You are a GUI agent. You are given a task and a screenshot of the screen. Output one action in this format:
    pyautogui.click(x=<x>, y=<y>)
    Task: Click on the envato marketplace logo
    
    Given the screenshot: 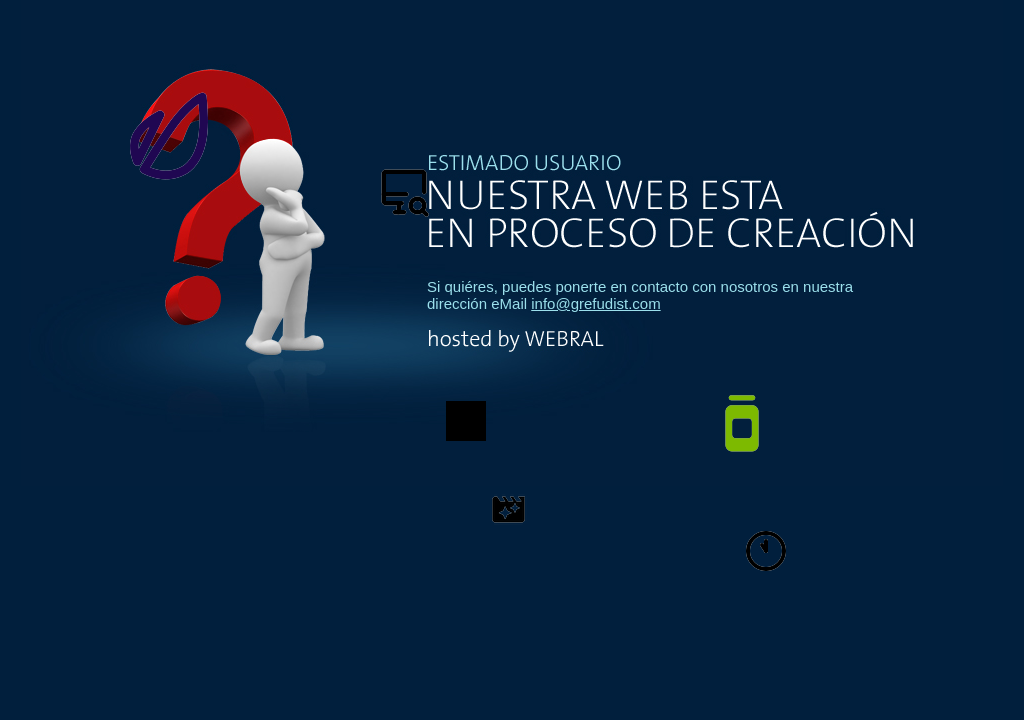 What is the action you would take?
    pyautogui.click(x=169, y=136)
    